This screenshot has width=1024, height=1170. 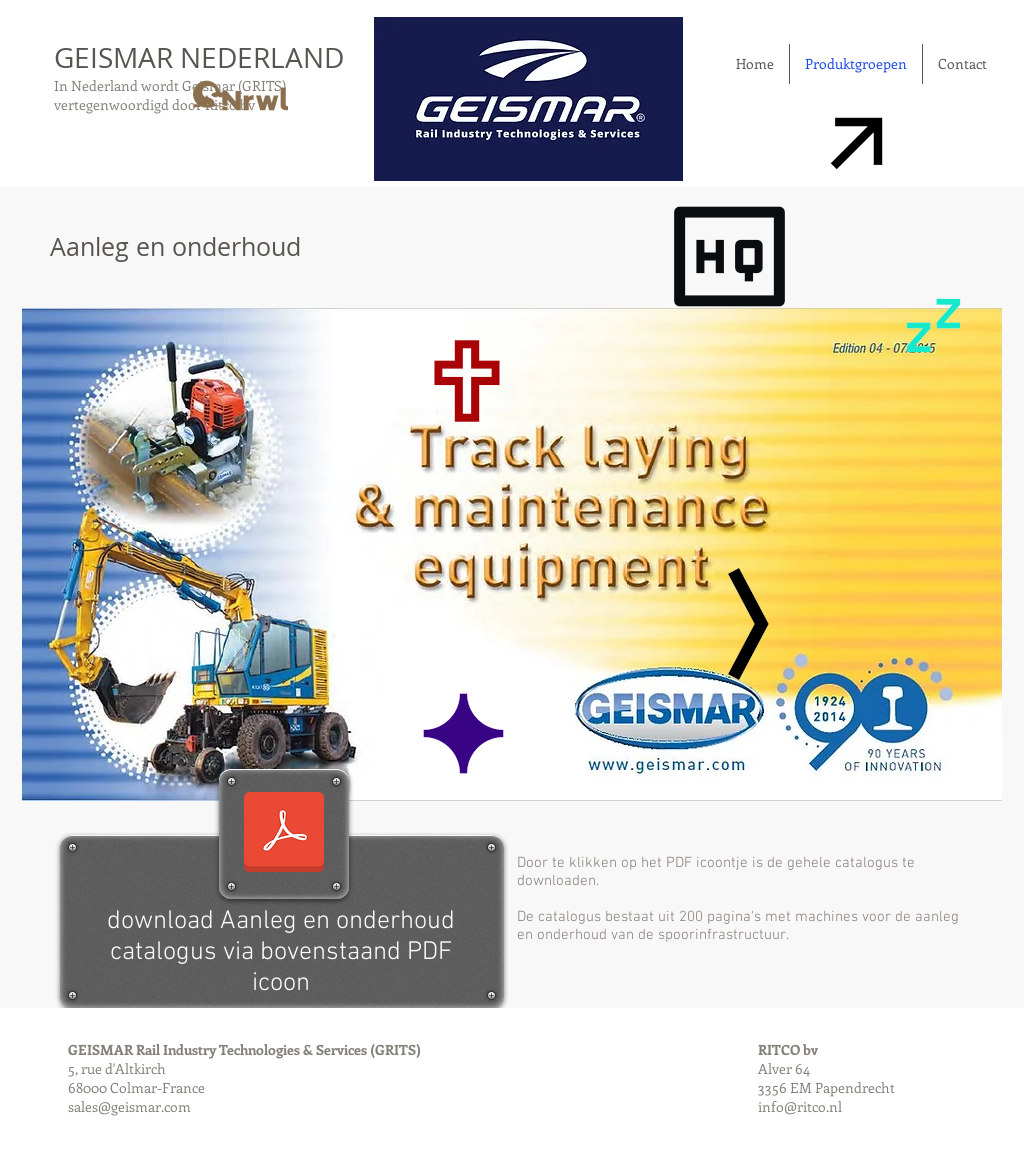 I want to click on navigate to the next item or page, so click(x=746, y=624).